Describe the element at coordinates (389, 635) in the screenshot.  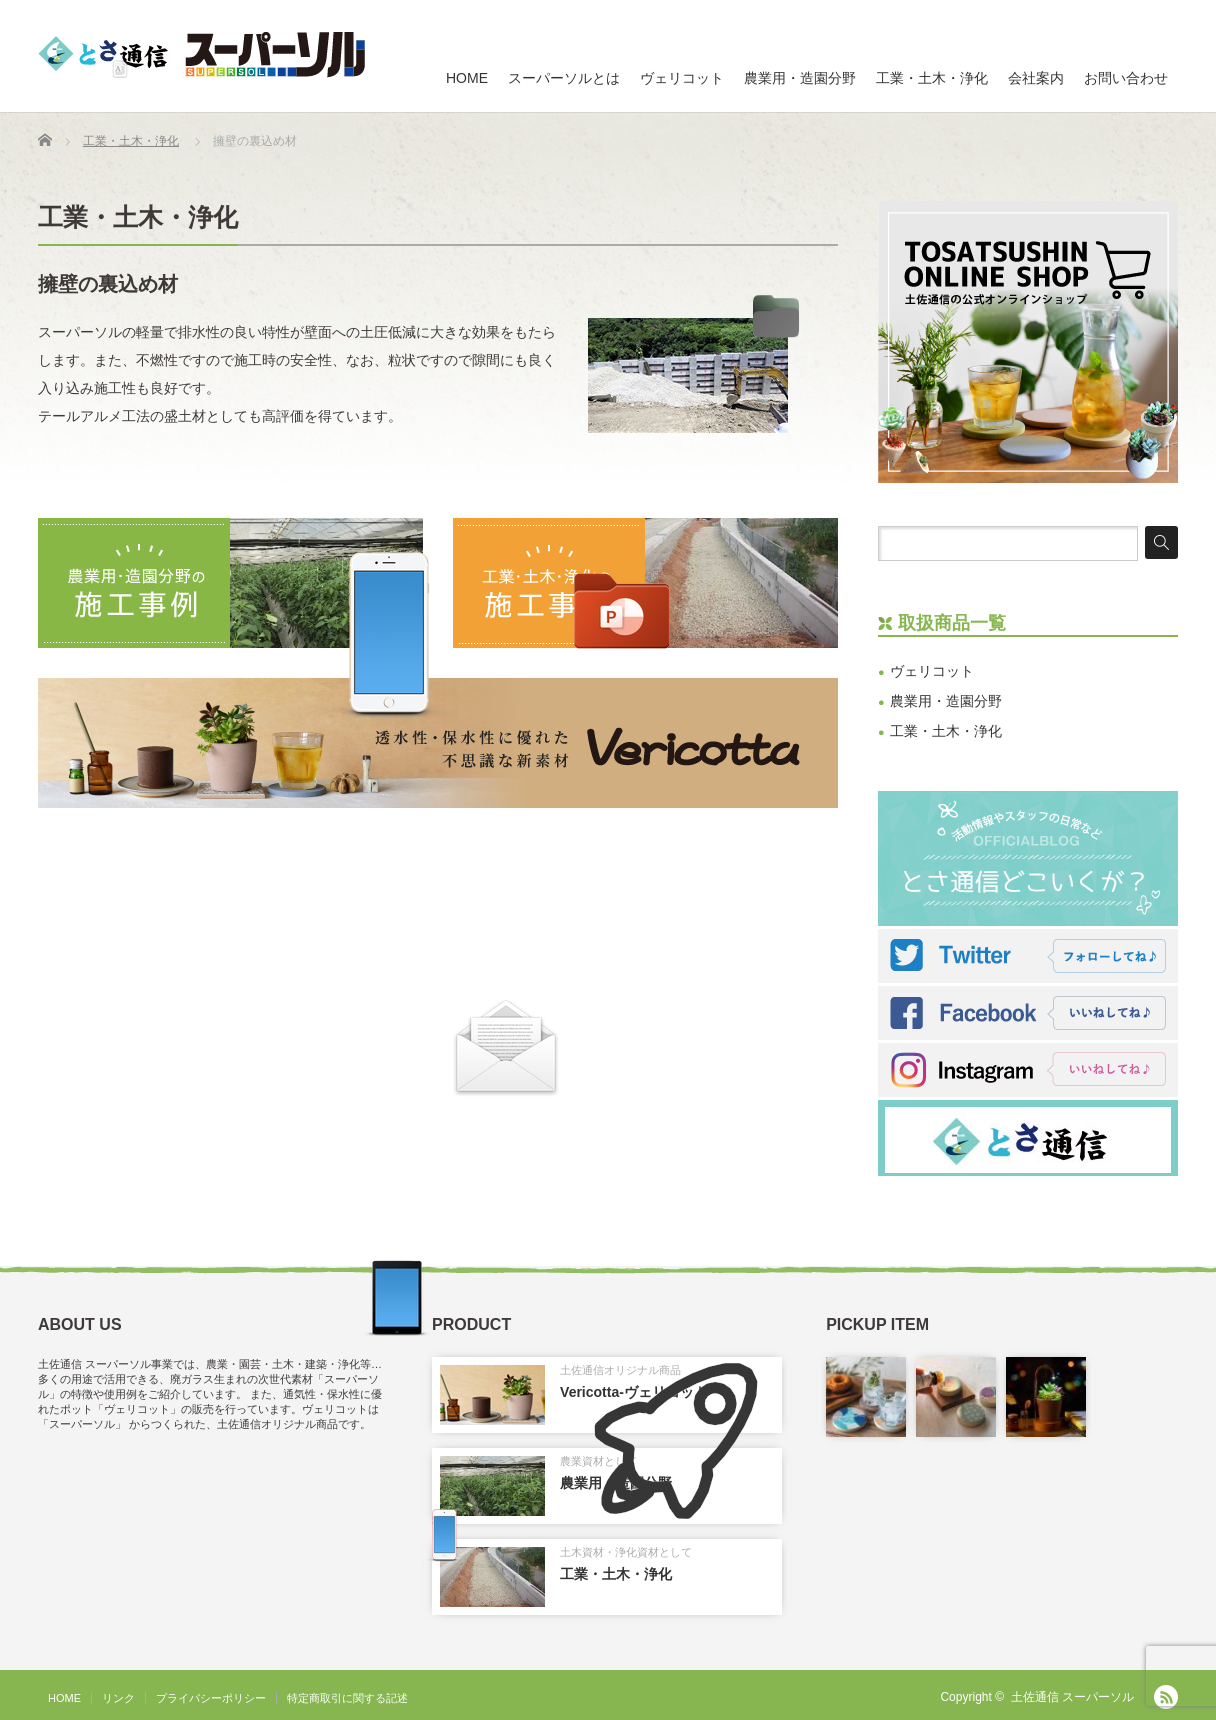
I see `iPhone 7 Plus device connected` at that location.